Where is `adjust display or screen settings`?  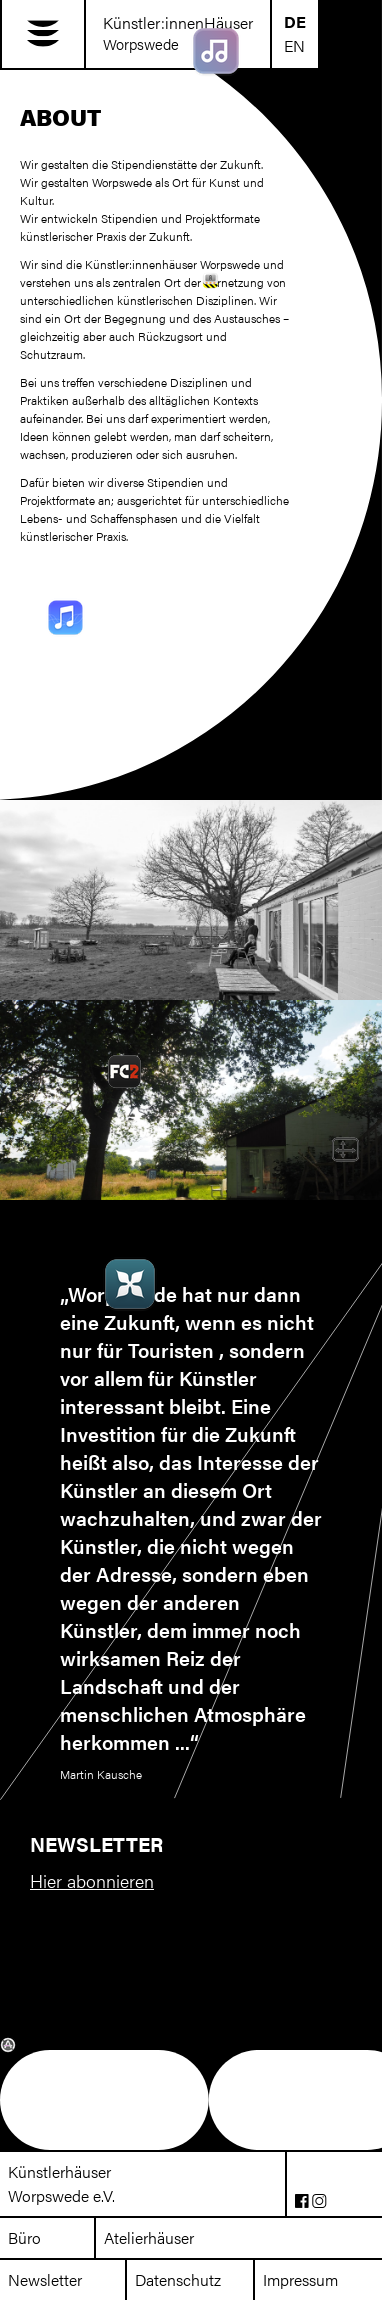 adjust display or screen settings is located at coordinates (345, 1149).